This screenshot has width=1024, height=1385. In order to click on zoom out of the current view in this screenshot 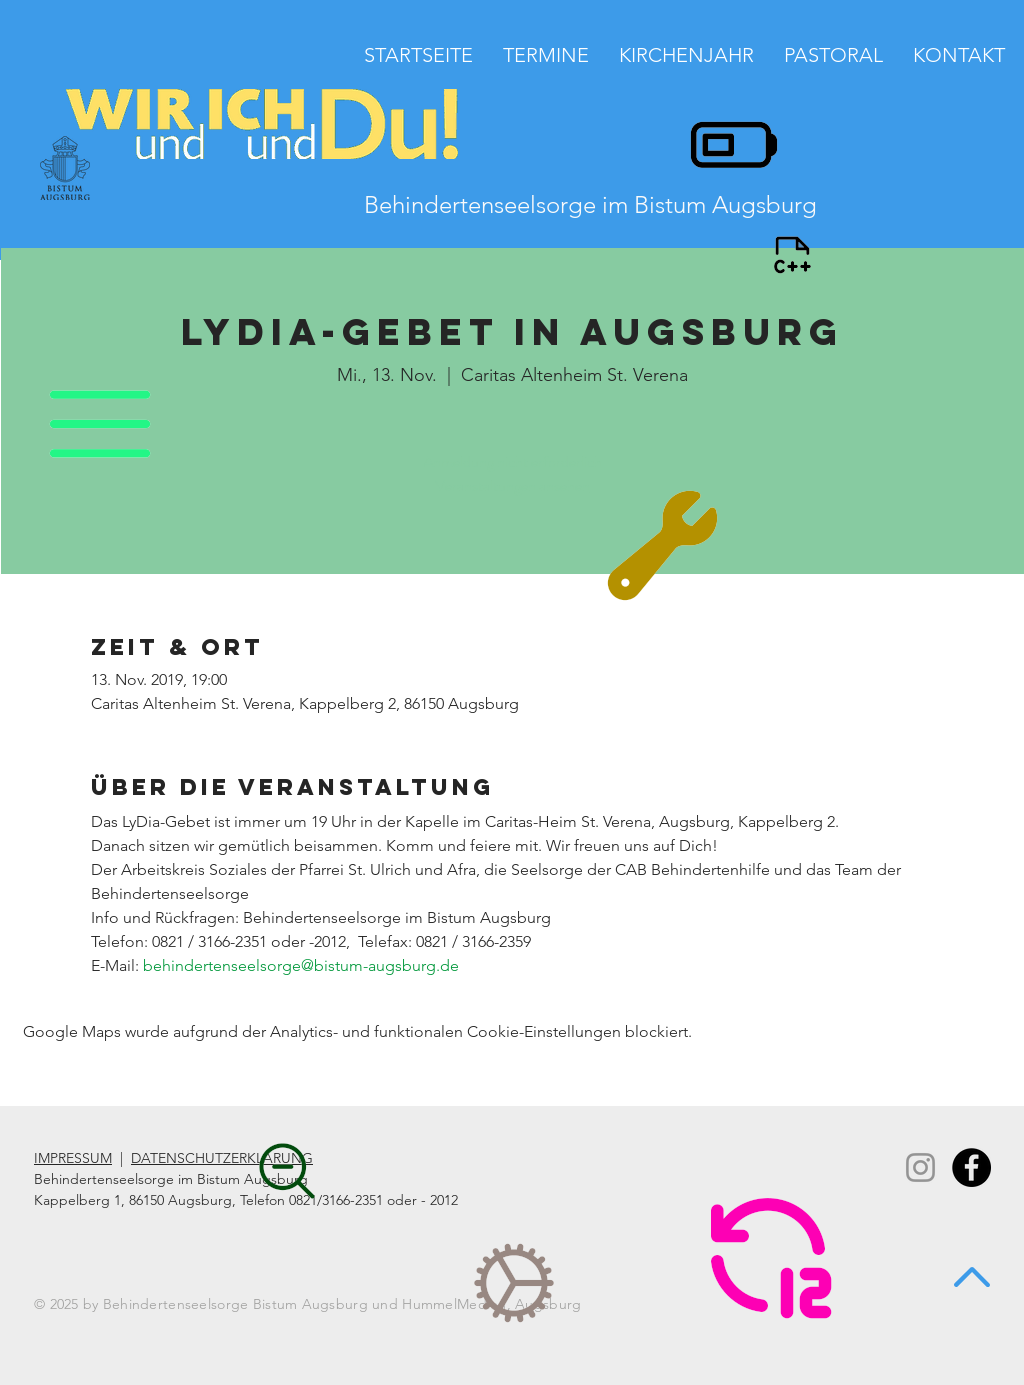, I will do `click(287, 1171)`.